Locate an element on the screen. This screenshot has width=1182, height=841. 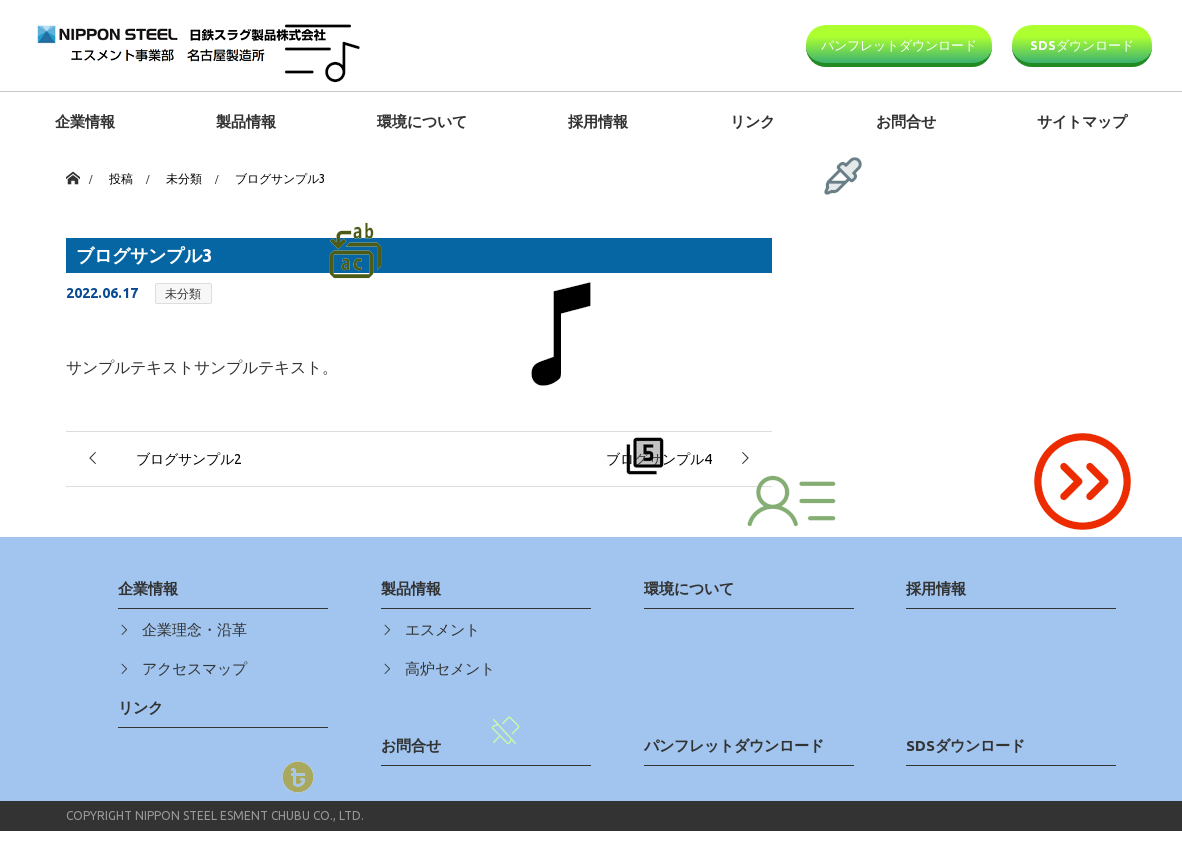
view your music playlist is located at coordinates (318, 49).